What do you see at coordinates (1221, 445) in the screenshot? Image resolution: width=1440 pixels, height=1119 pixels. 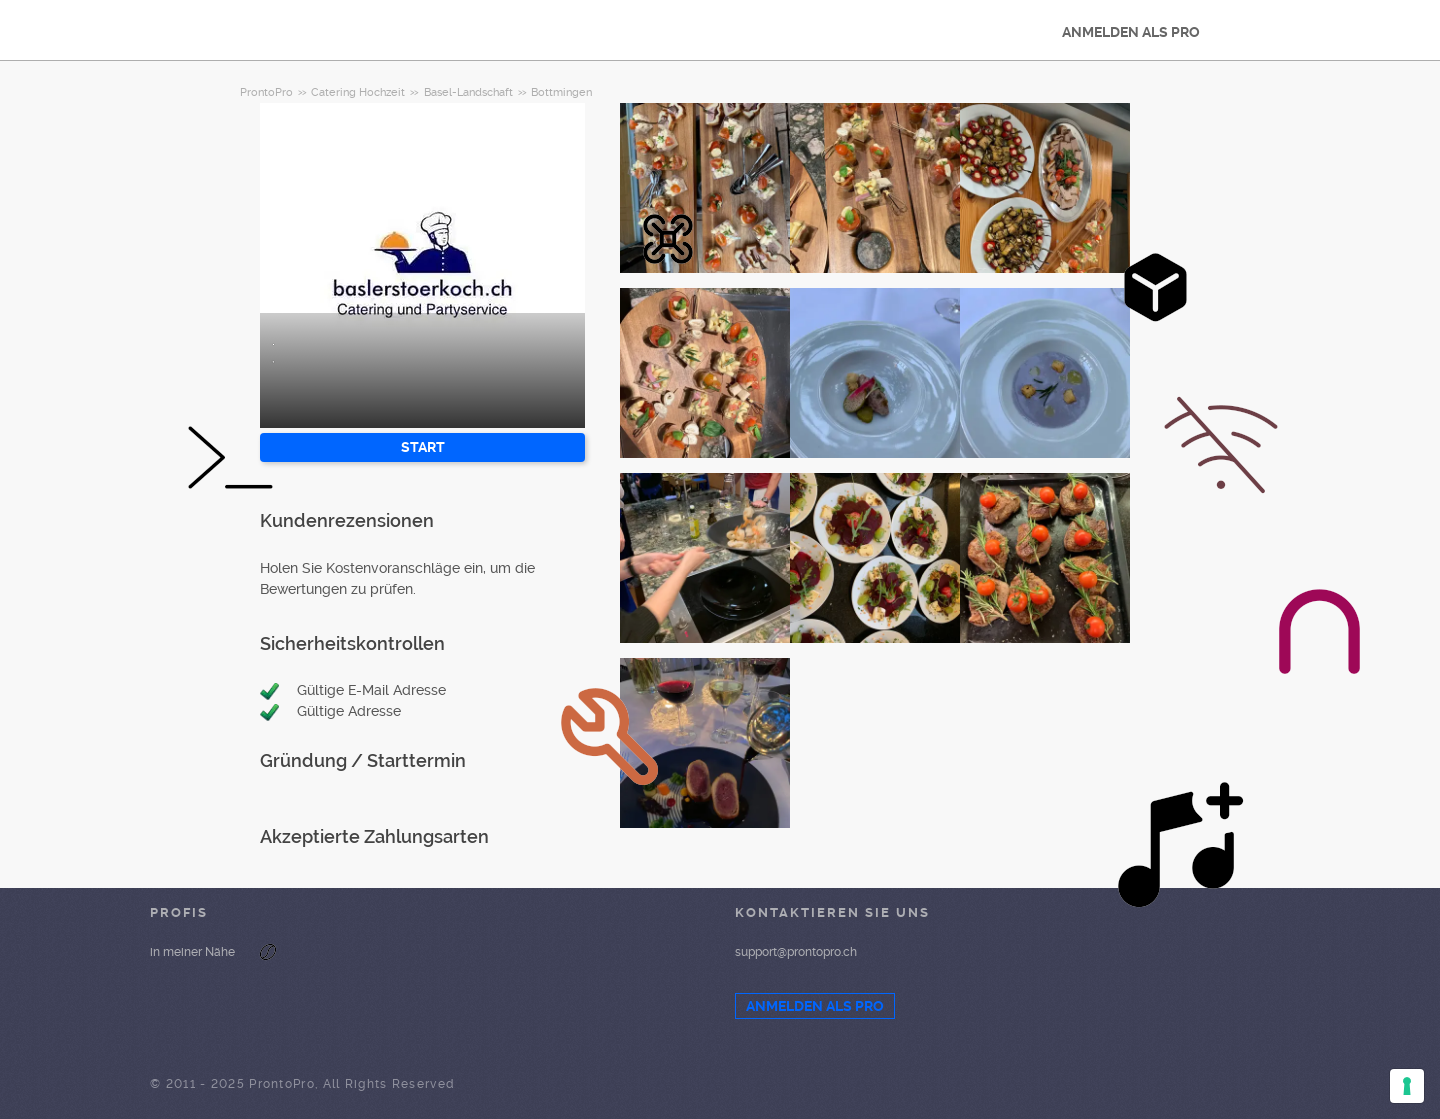 I see `indicates no wifi connection available` at bounding box center [1221, 445].